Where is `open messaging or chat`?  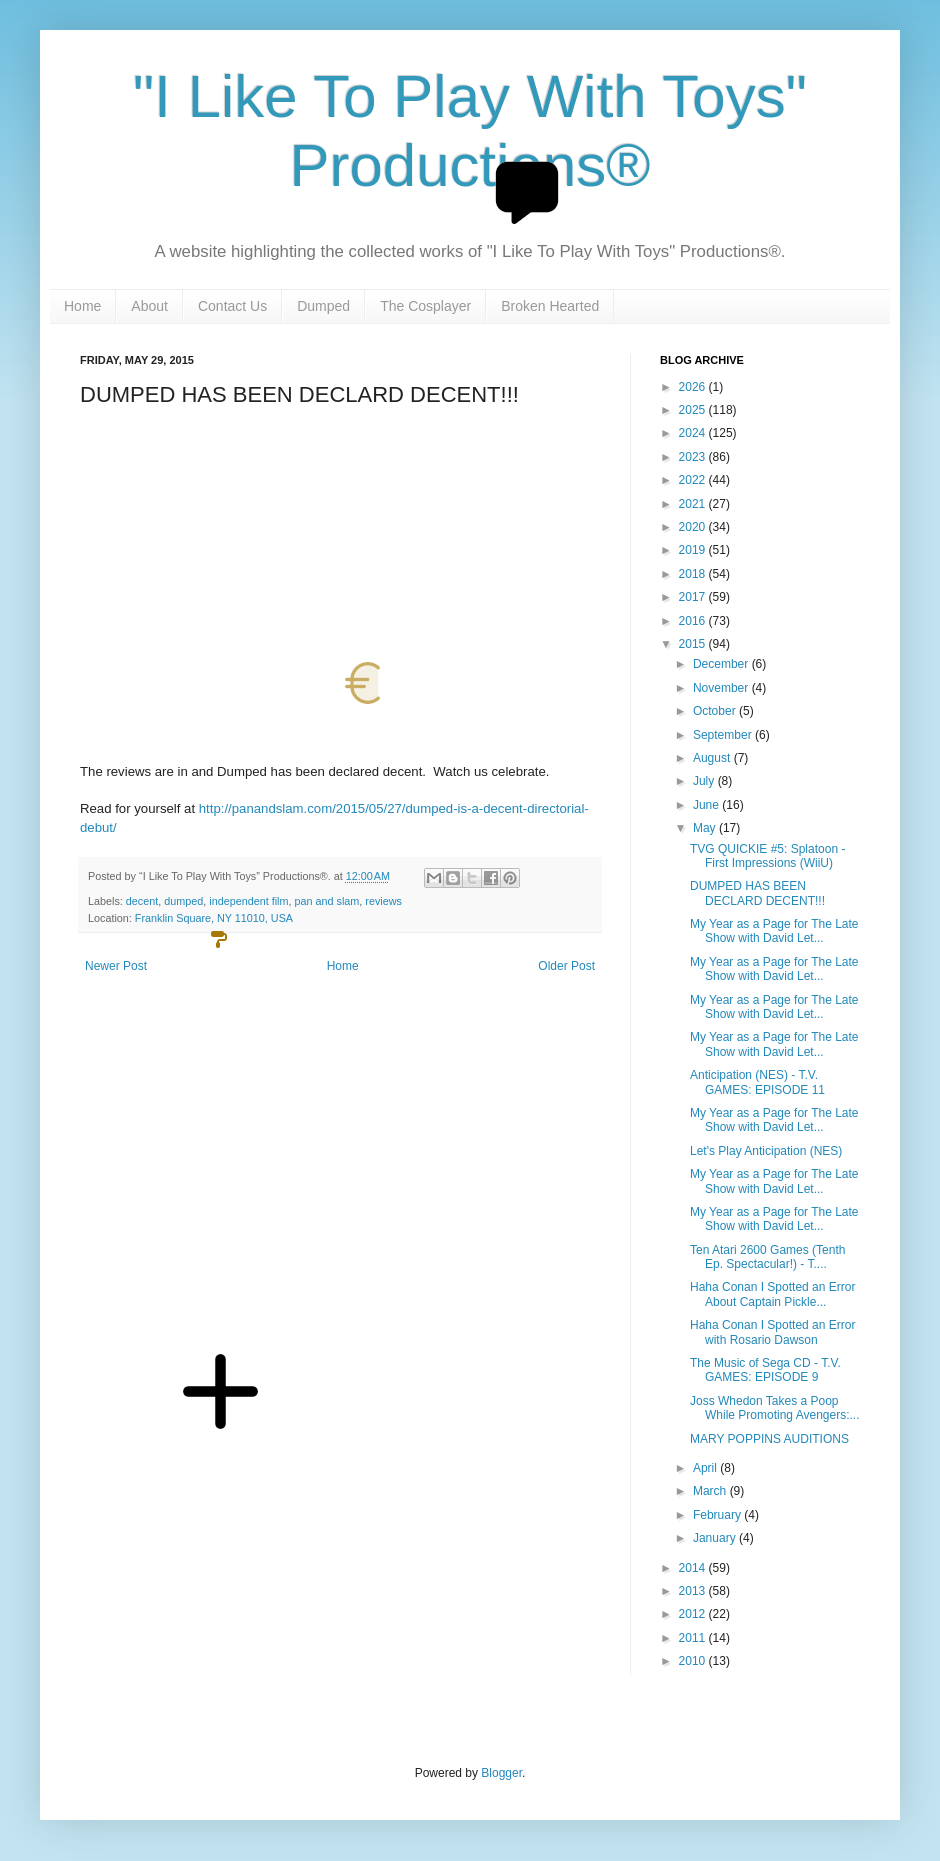
open messaging or chat is located at coordinates (527, 189).